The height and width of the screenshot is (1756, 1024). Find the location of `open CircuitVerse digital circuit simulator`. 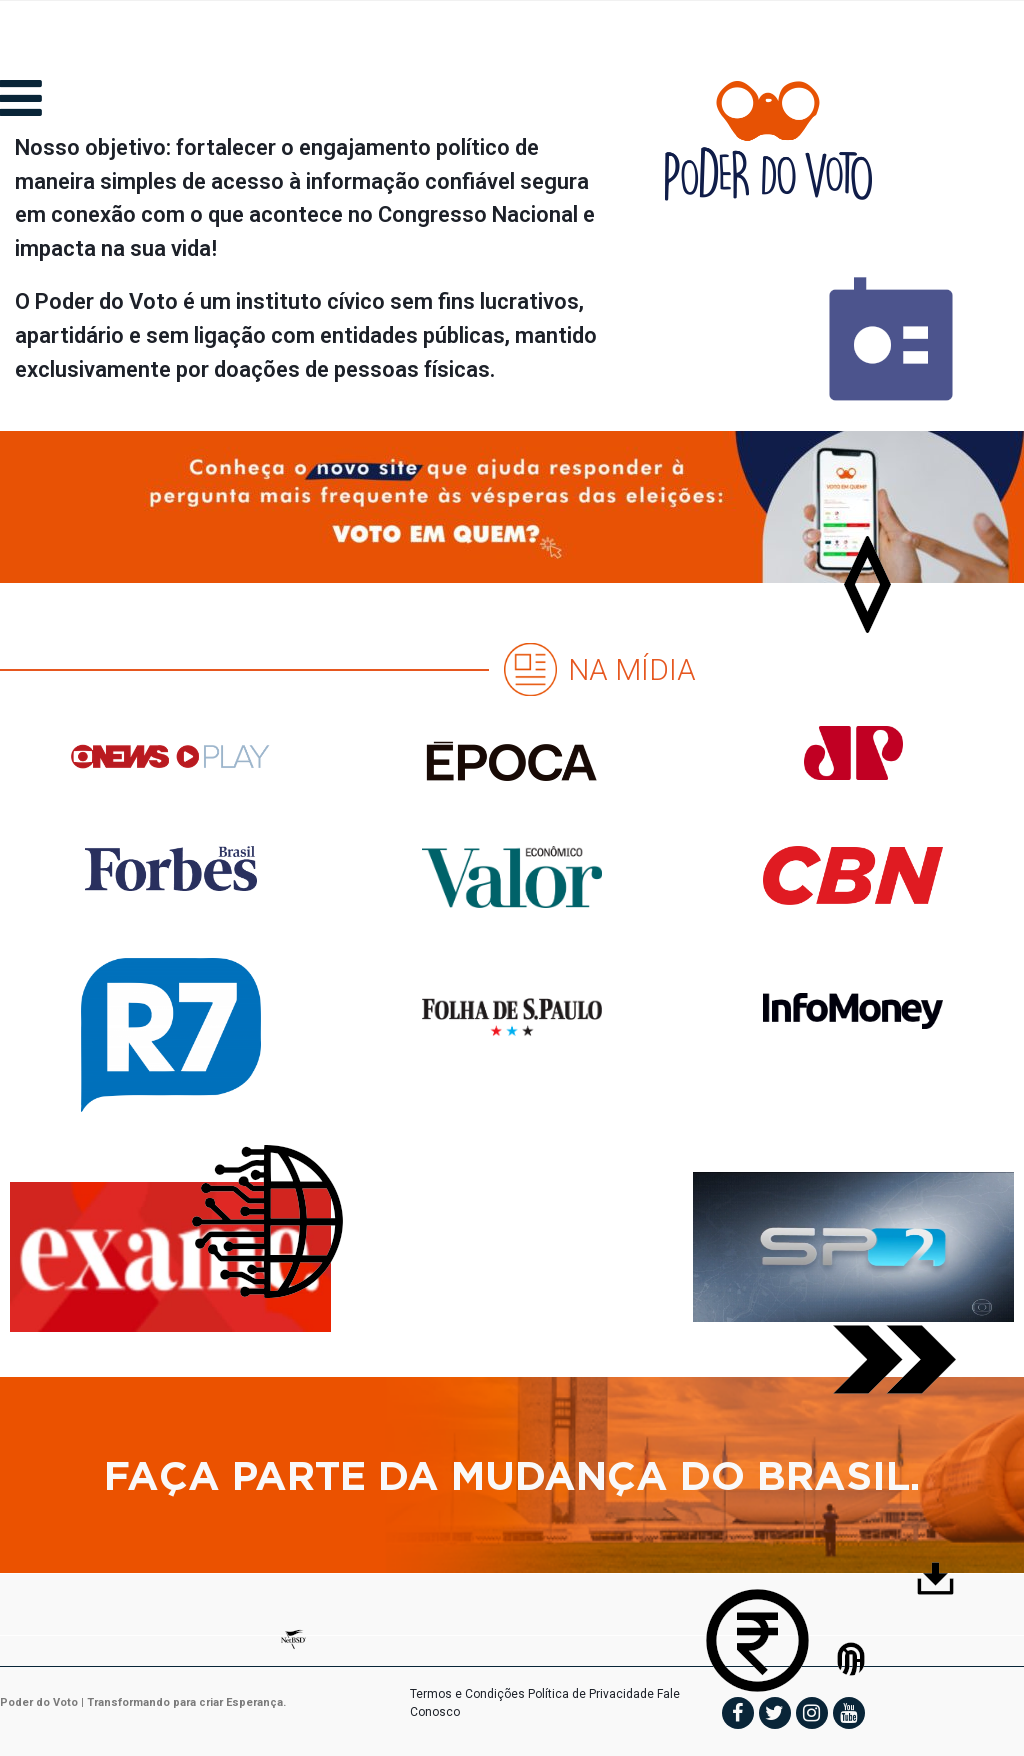

open CircuitVerse digital circuit simulator is located at coordinates (267, 1221).